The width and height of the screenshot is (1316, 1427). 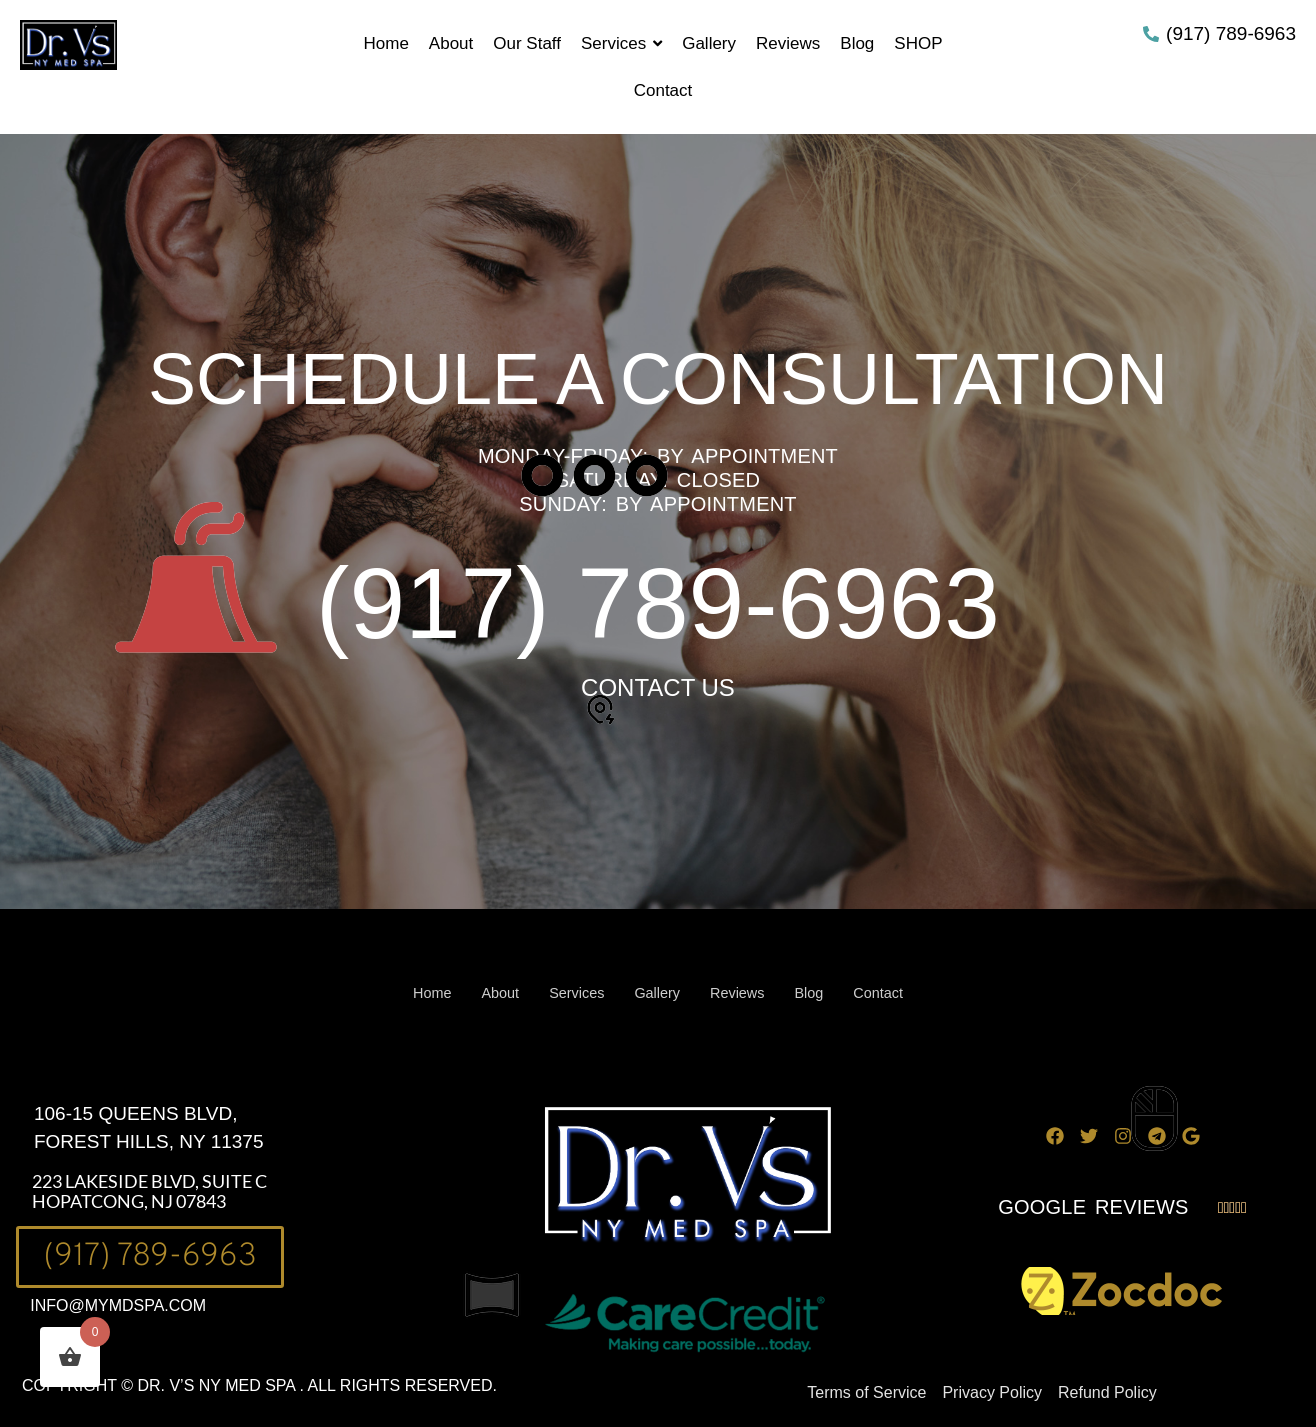 What do you see at coordinates (600, 709) in the screenshot?
I see `enable fast or instant location tracking` at bounding box center [600, 709].